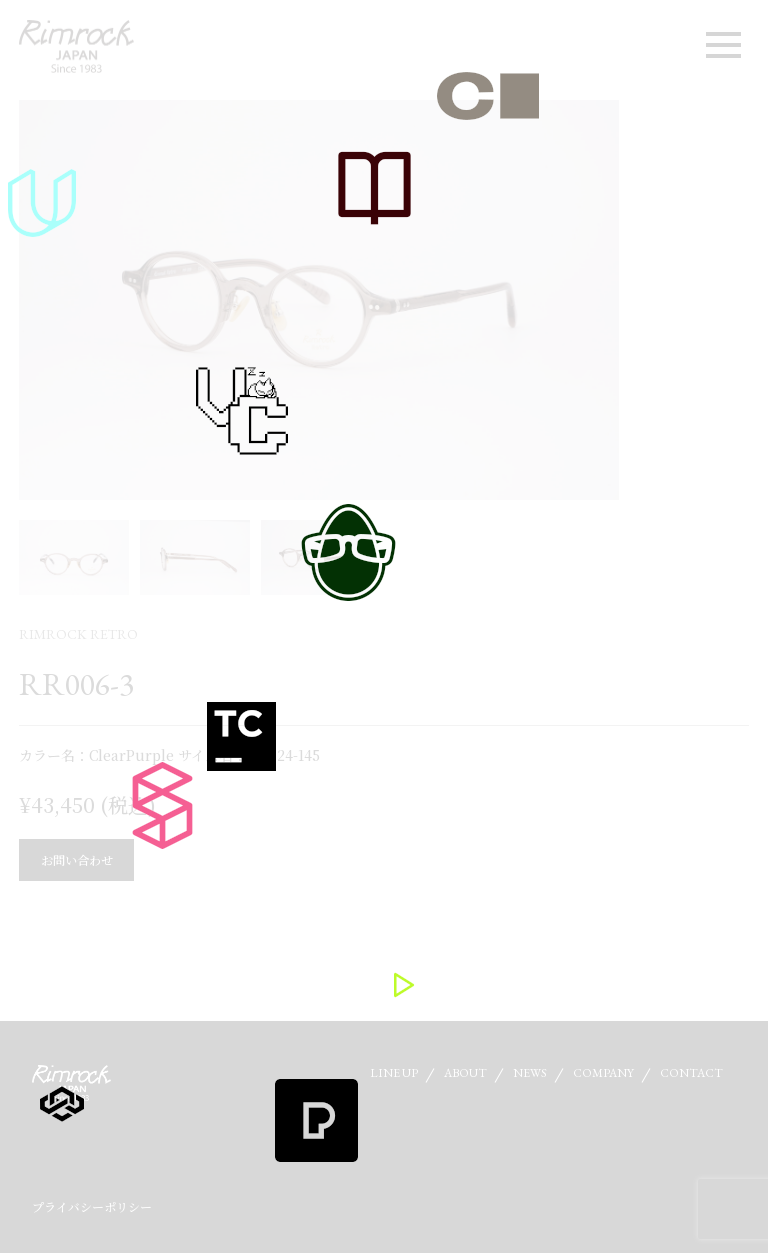  What do you see at coordinates (374, 184) in the screenshot?
I see `open reading mode or e-reader` at bounding box center [374, 184].